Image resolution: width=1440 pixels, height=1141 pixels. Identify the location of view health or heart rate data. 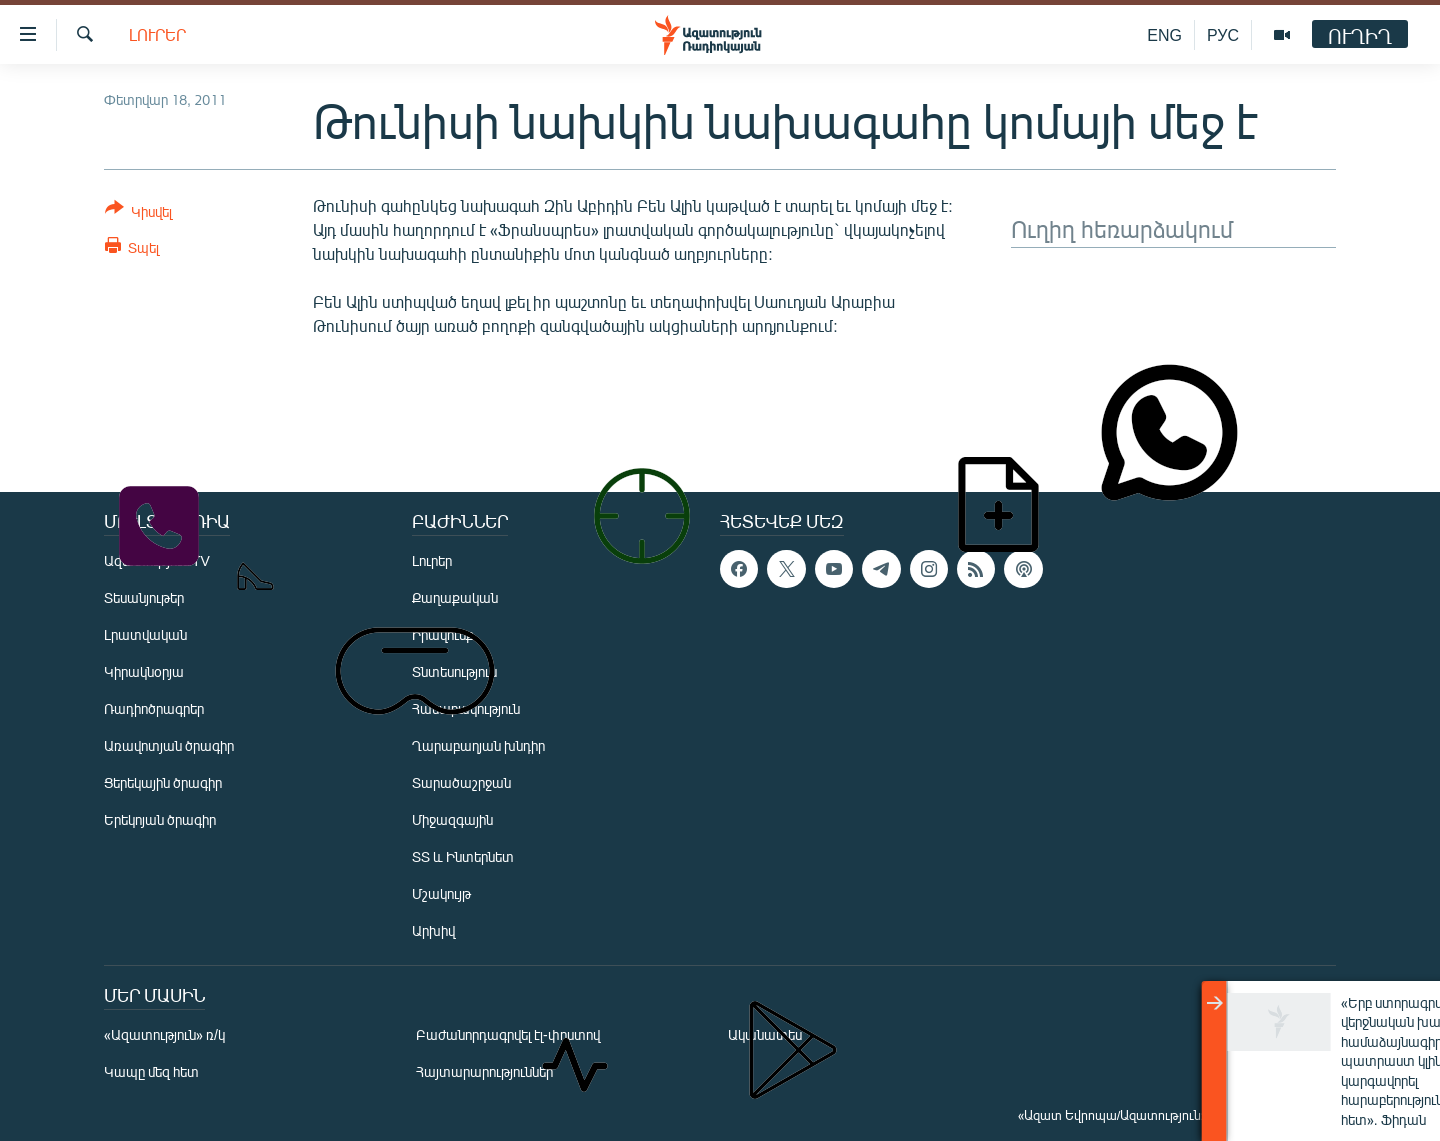
(575, 1066).